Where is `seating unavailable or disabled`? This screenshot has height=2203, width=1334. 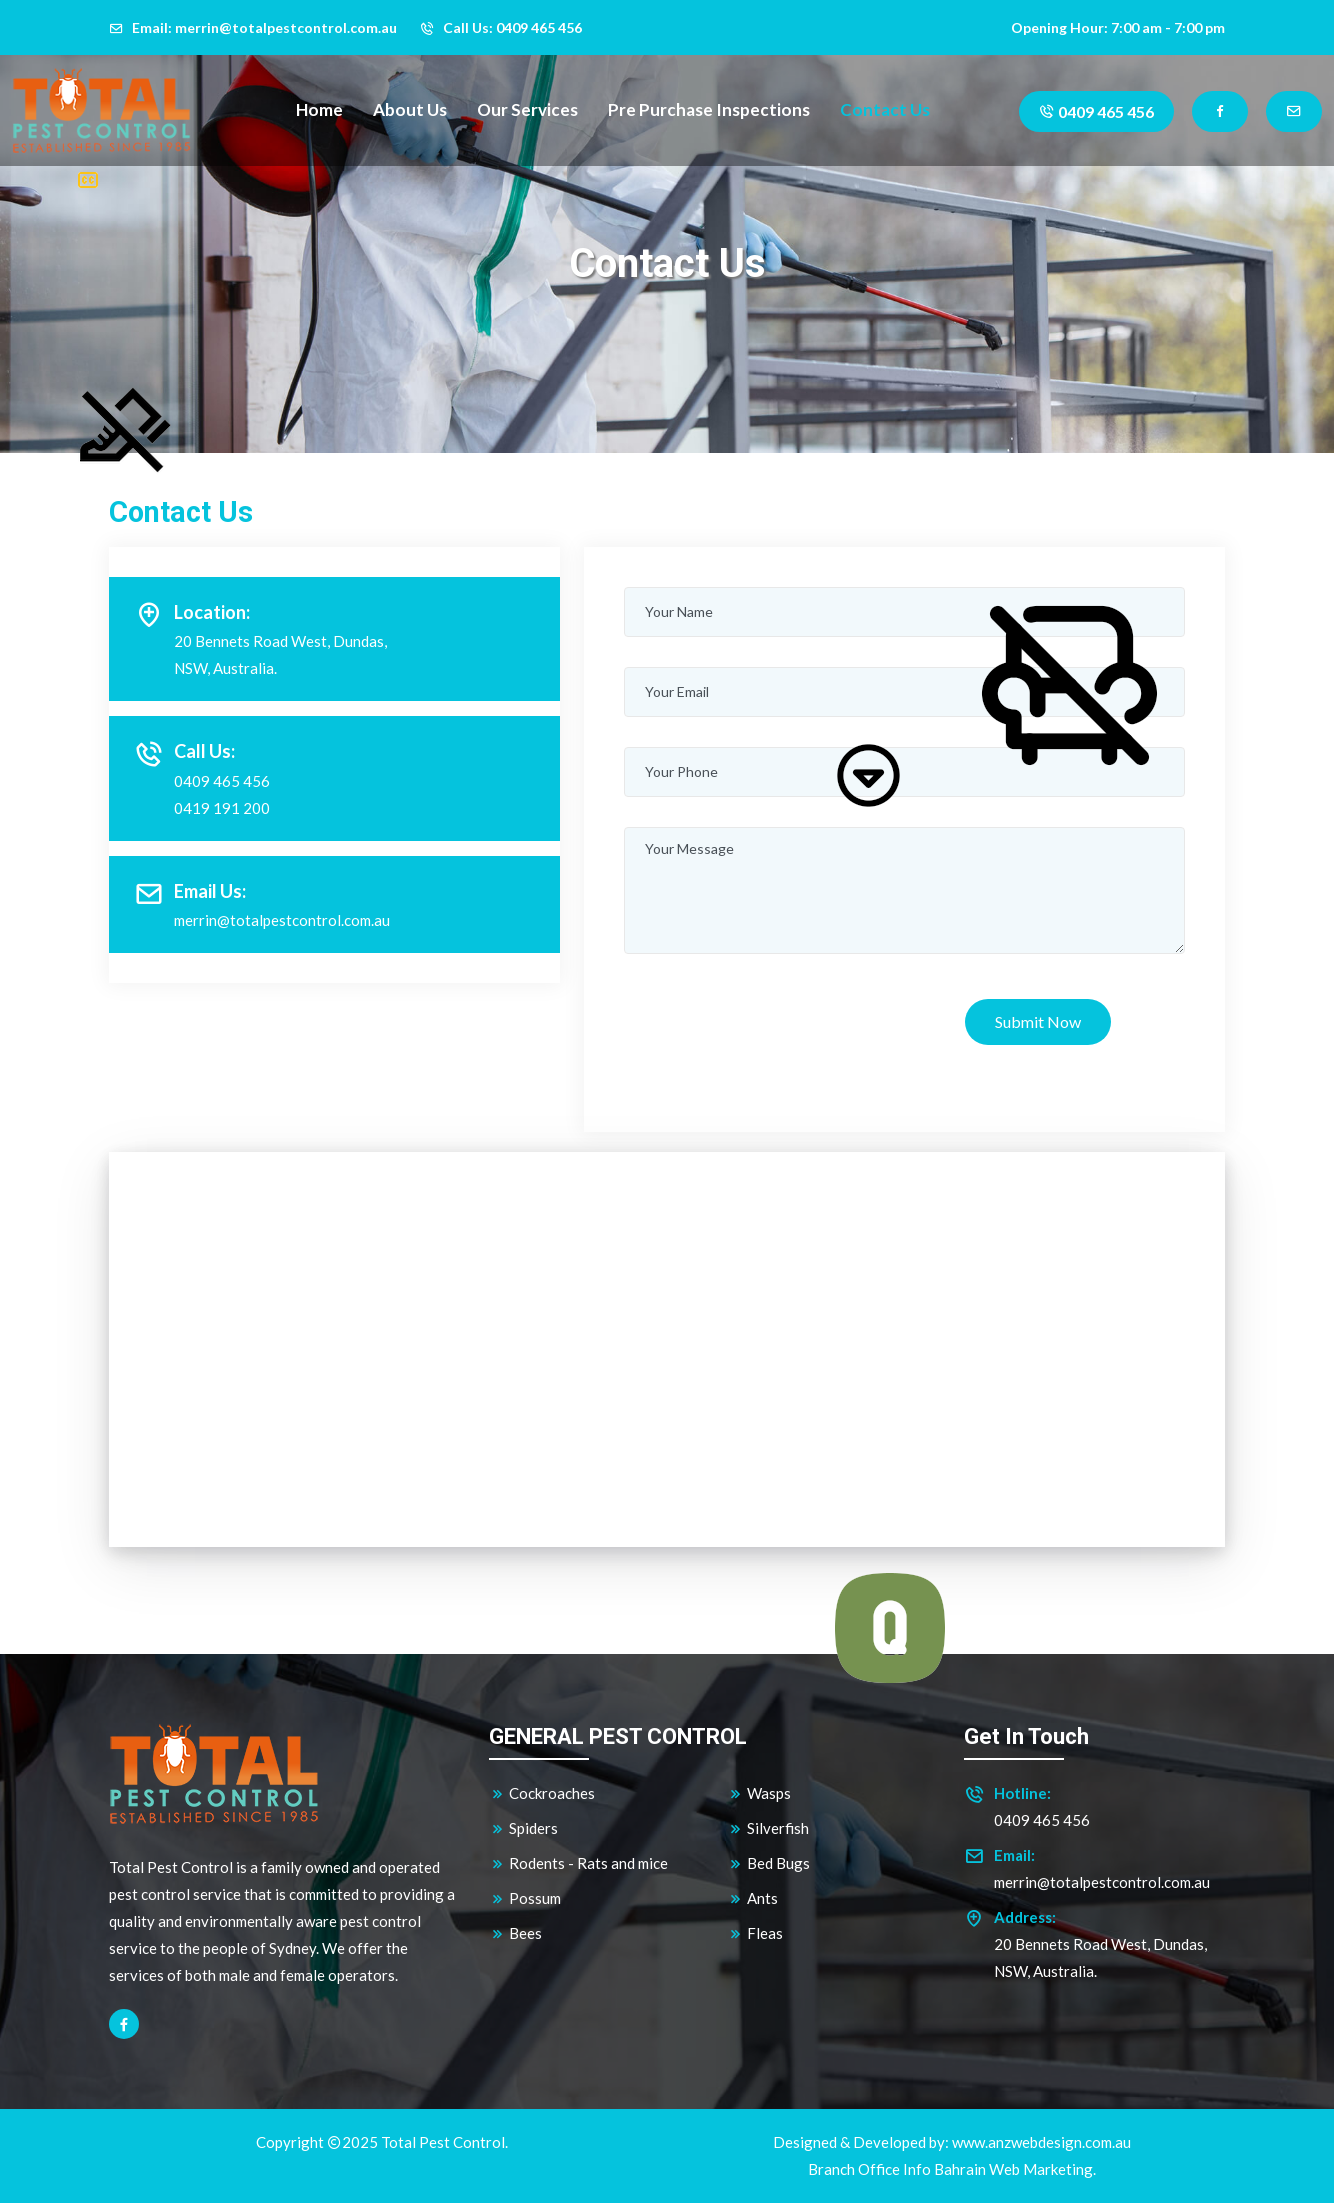 seating unavailable or disabled is located at coordinates (1069, 685).